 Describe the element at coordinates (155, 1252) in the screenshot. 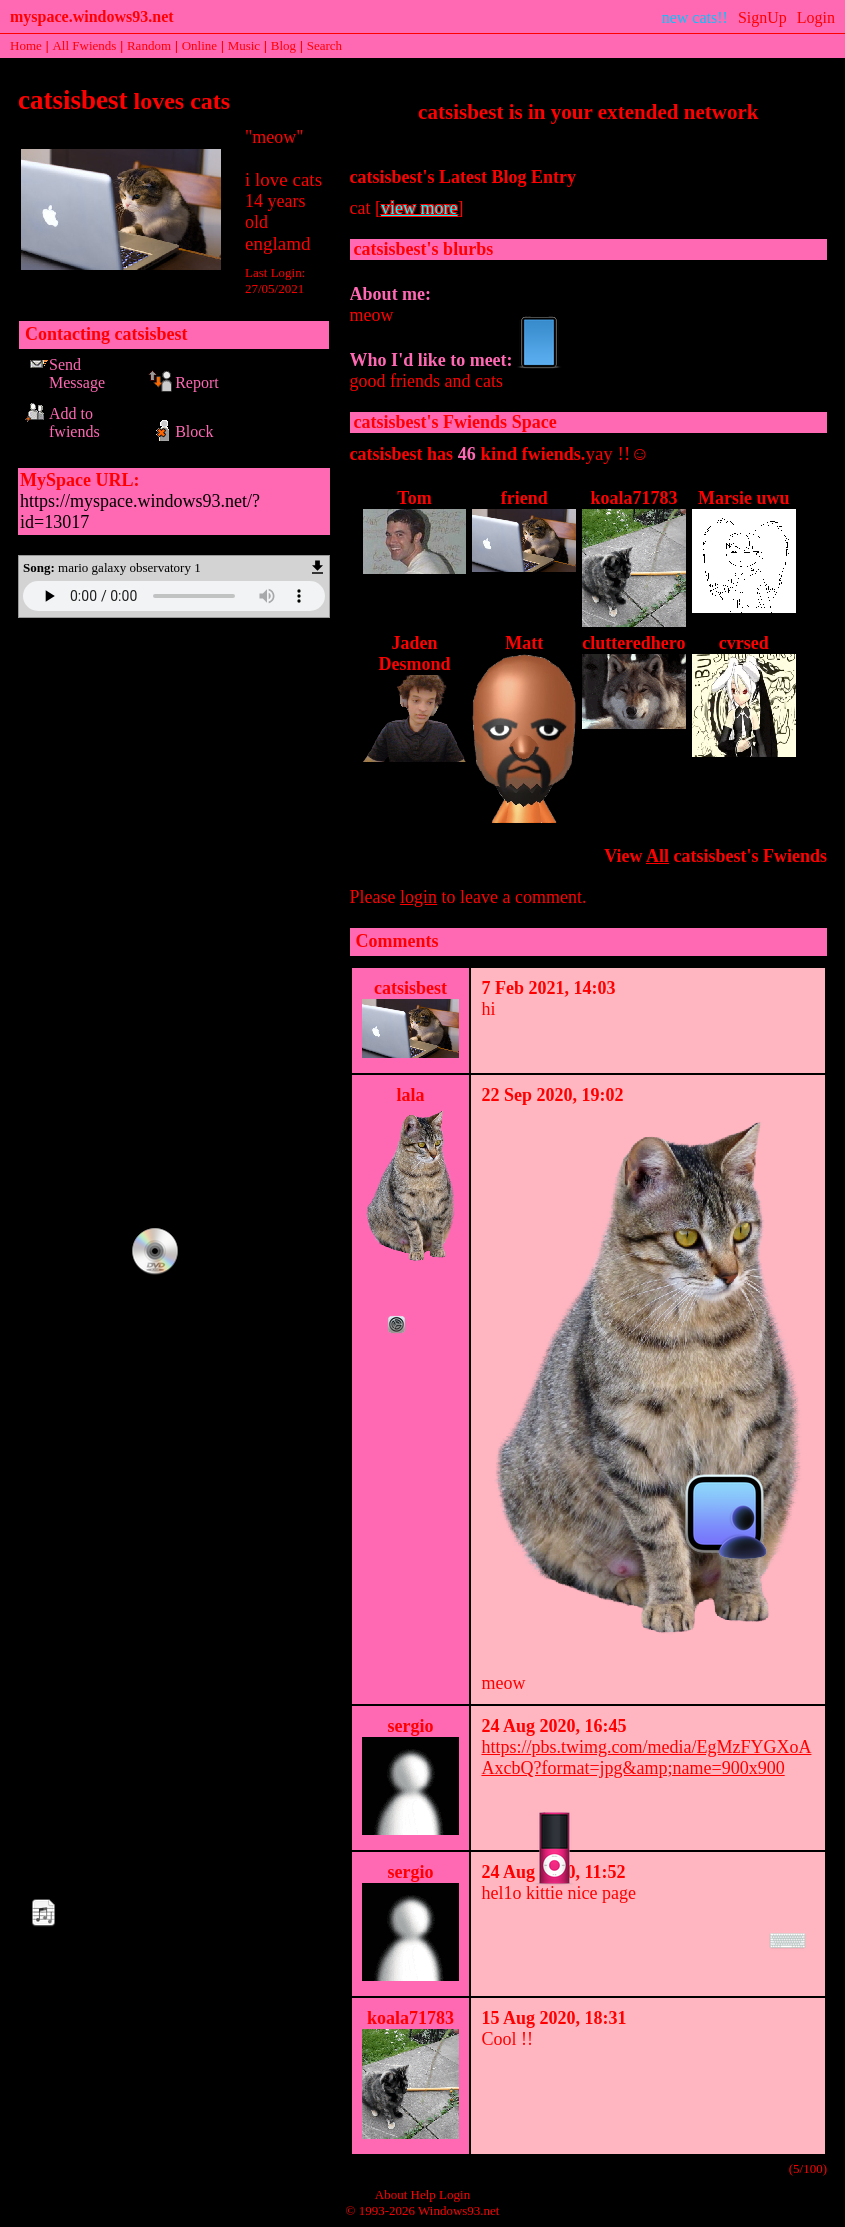

I see `indicates a DVD-RAM disc in the system` at that location.